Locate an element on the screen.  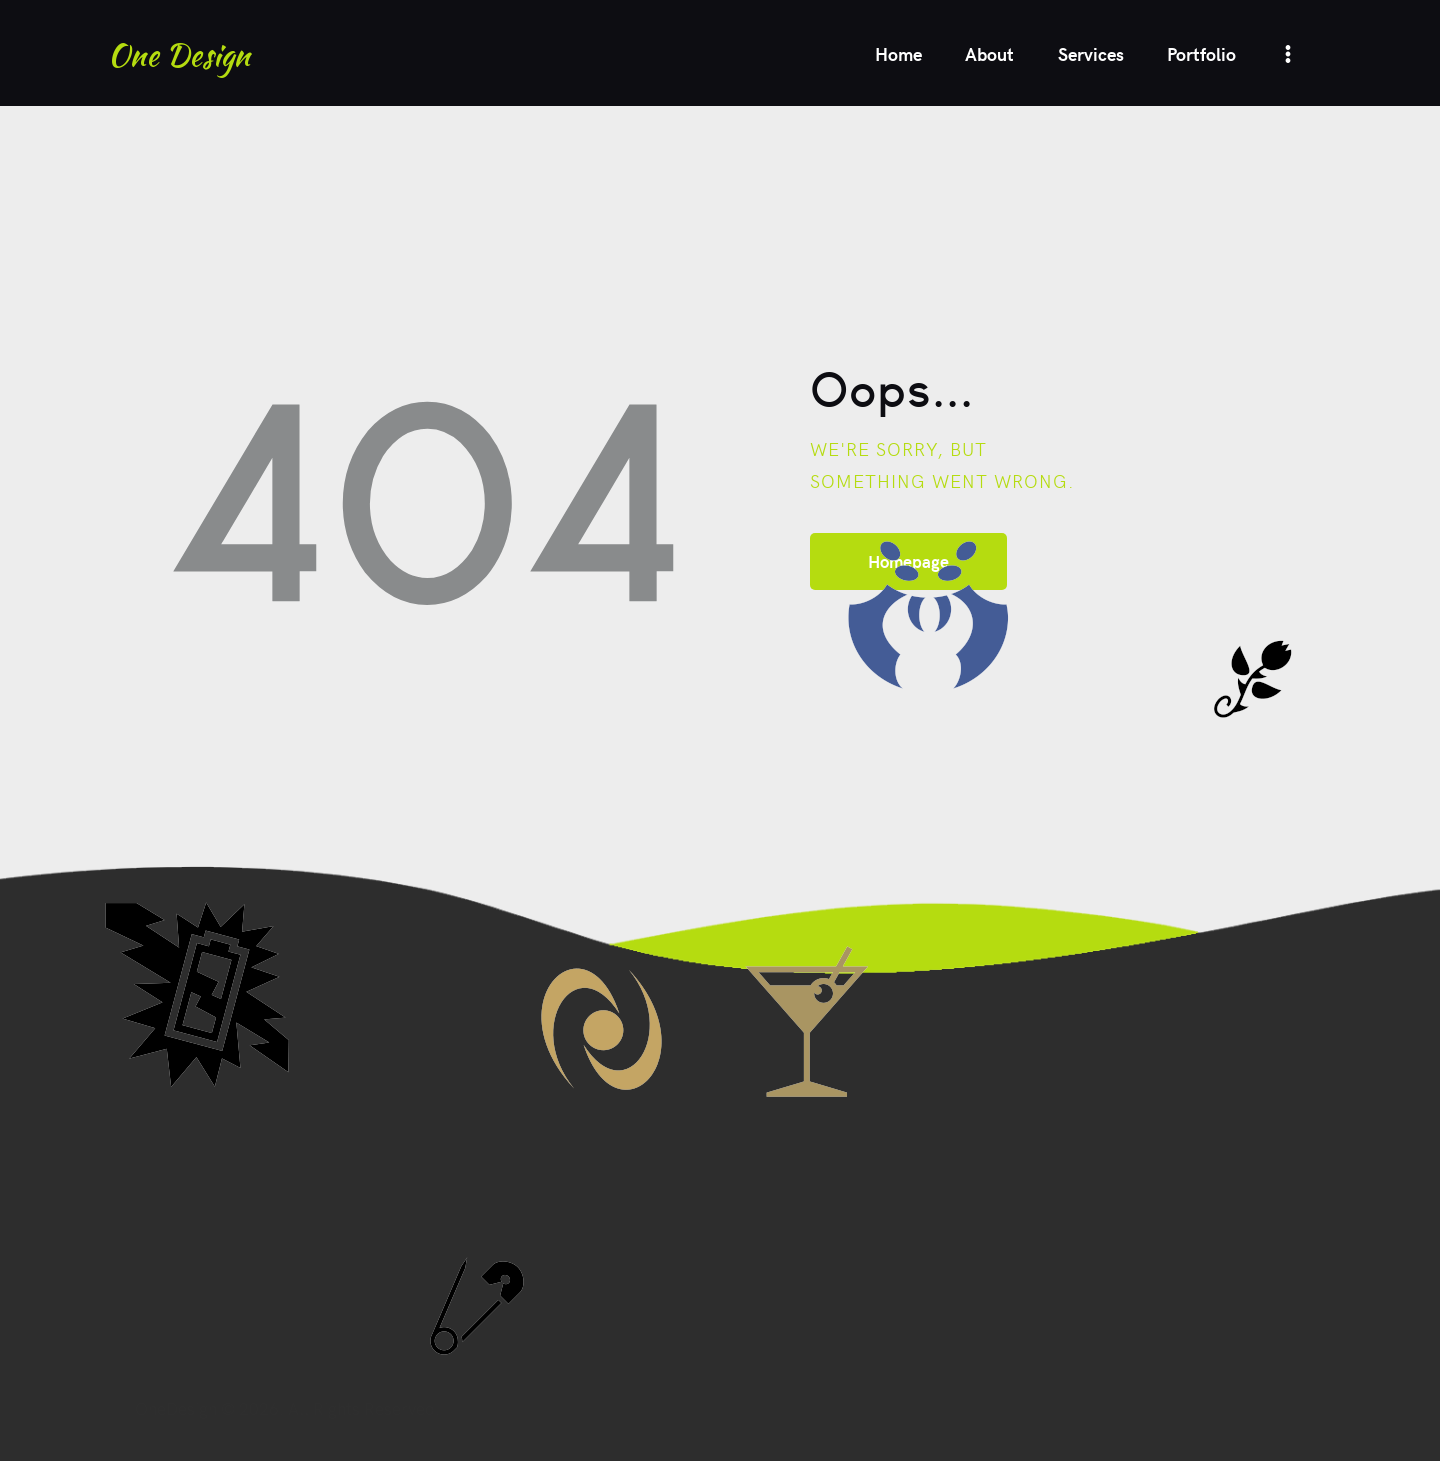
boost or recharge energy is located at coordinates (196, 994).